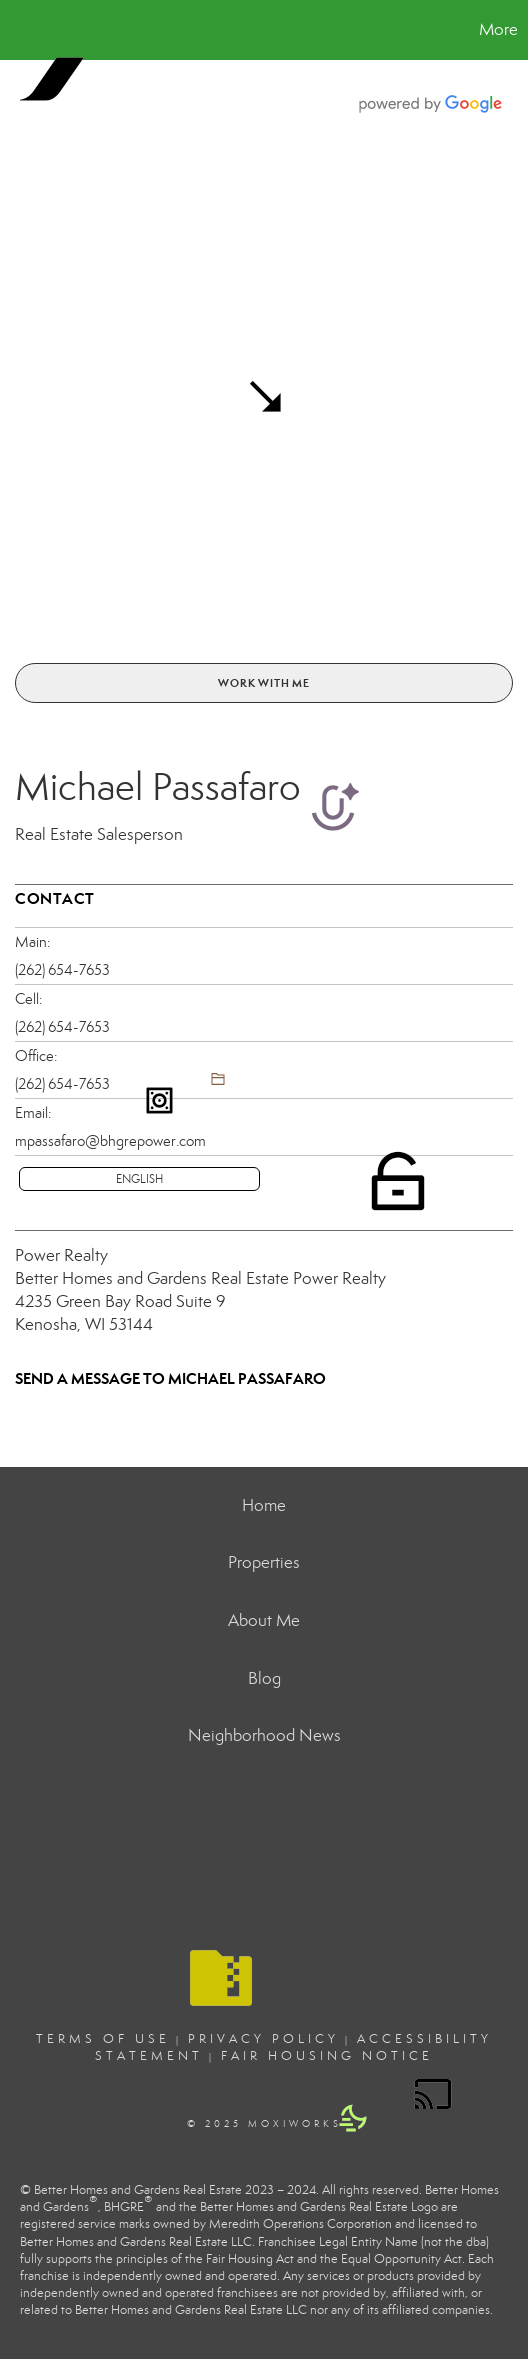  Describe the element at coordinates (266, 397) in the screenshot. I see `navigate to the next section below` at that location.